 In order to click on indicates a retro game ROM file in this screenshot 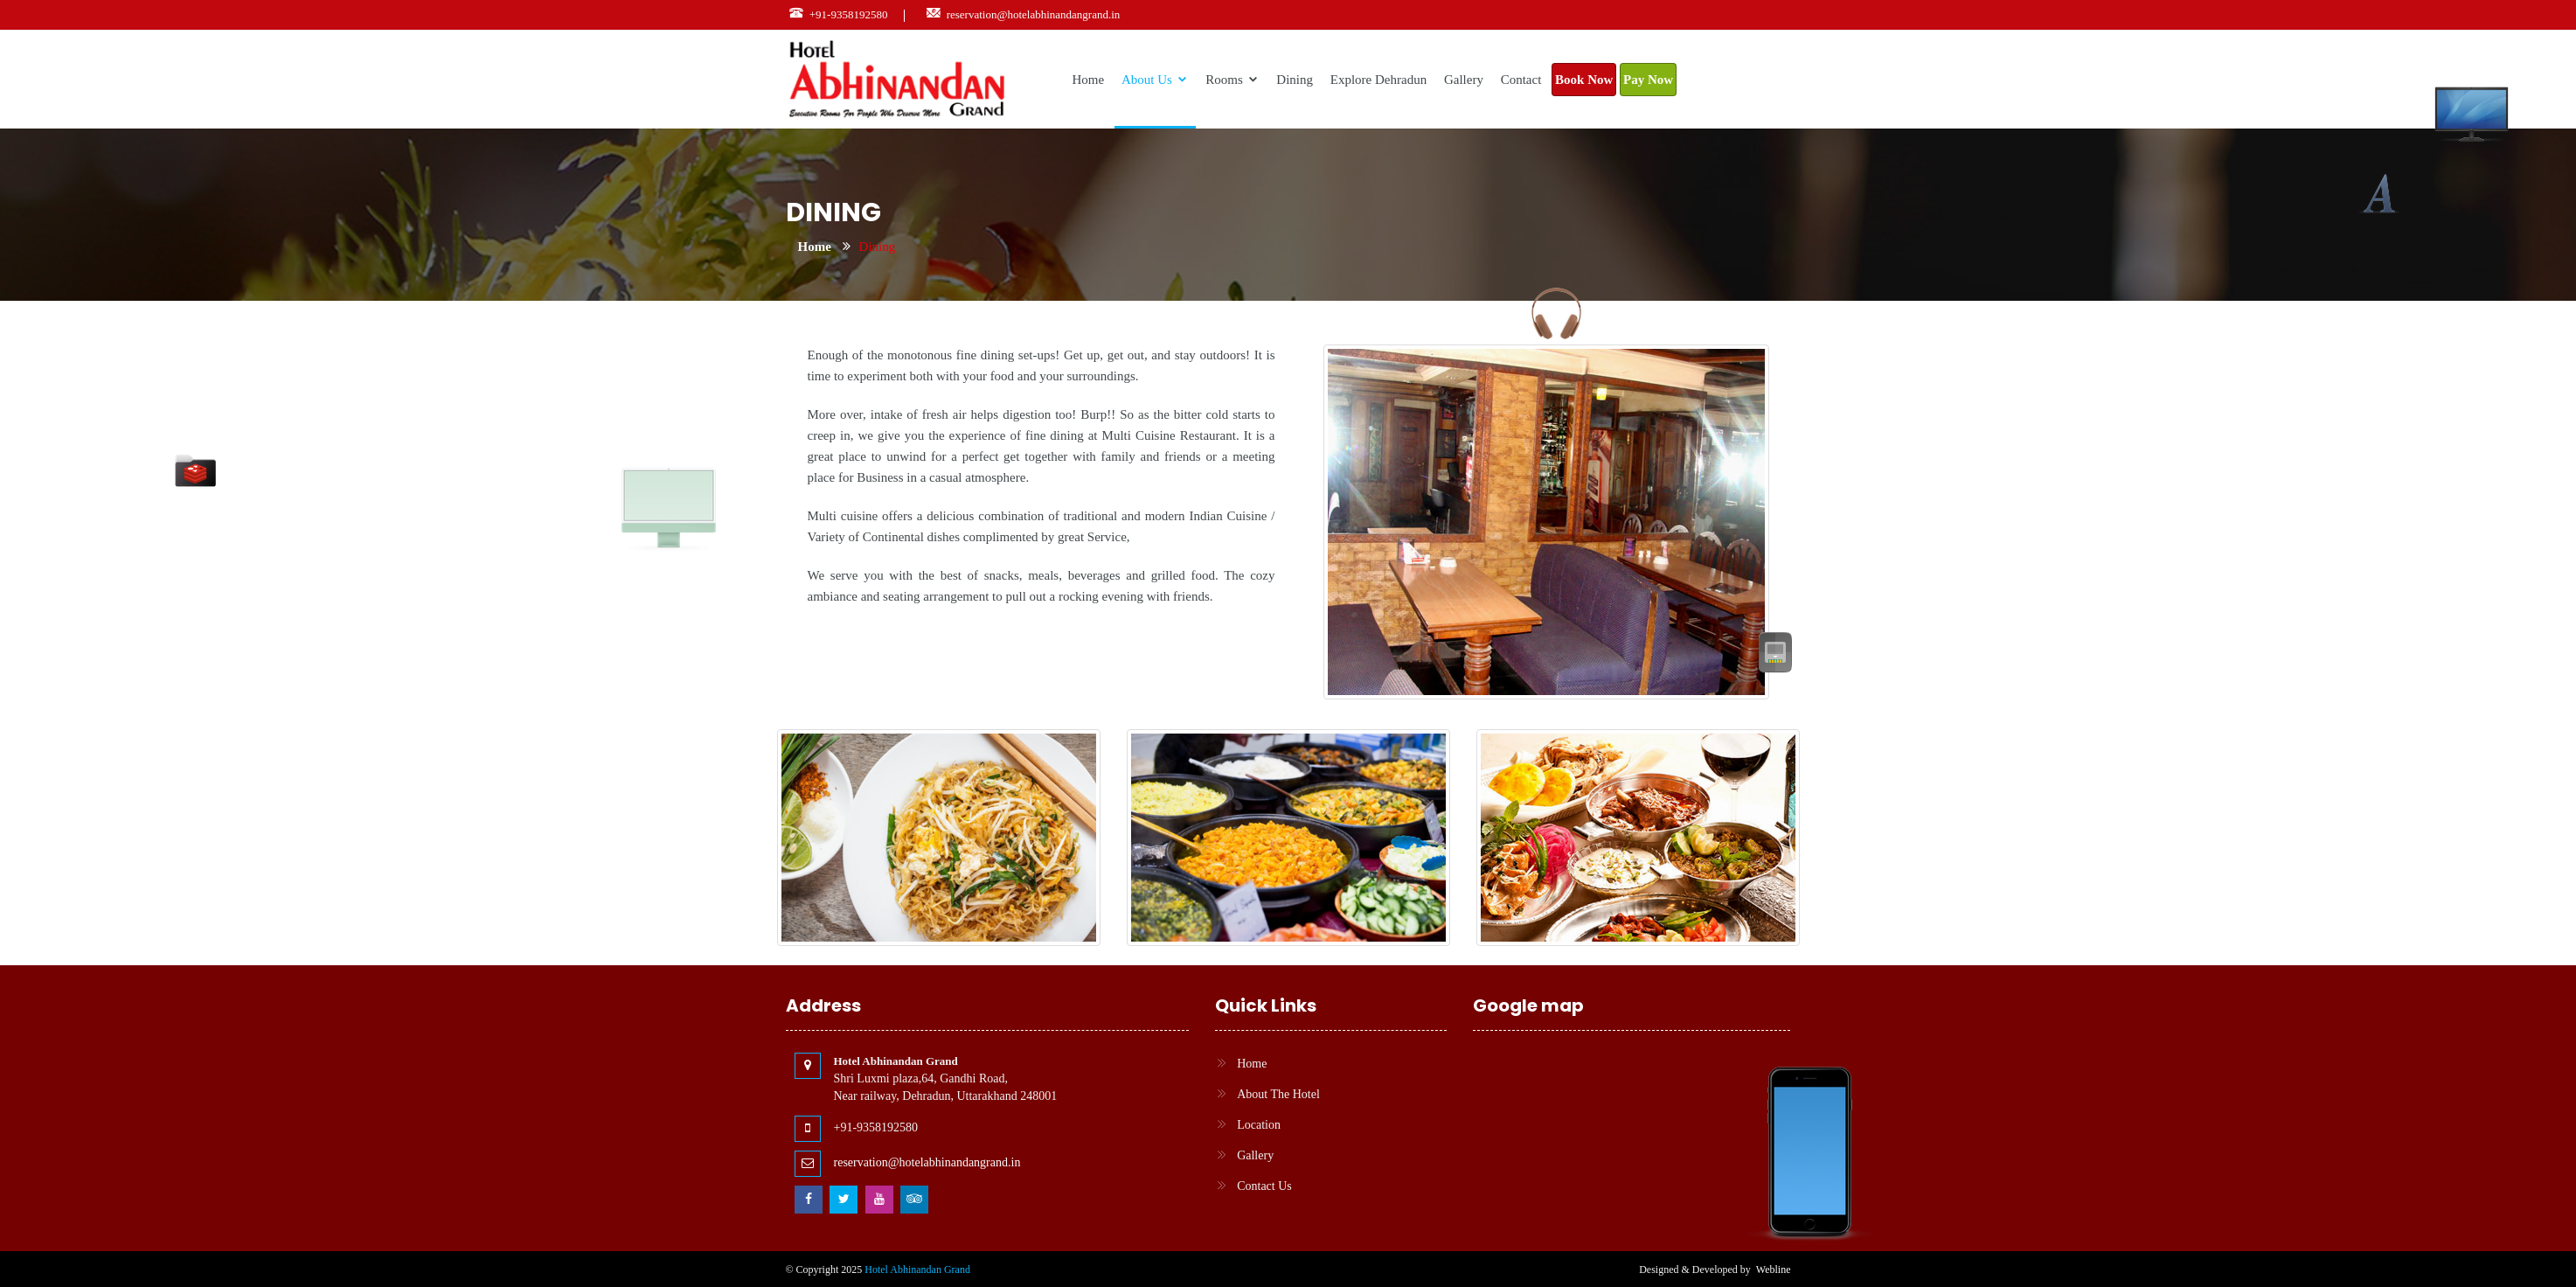, I will do `click(1775, 652)`.